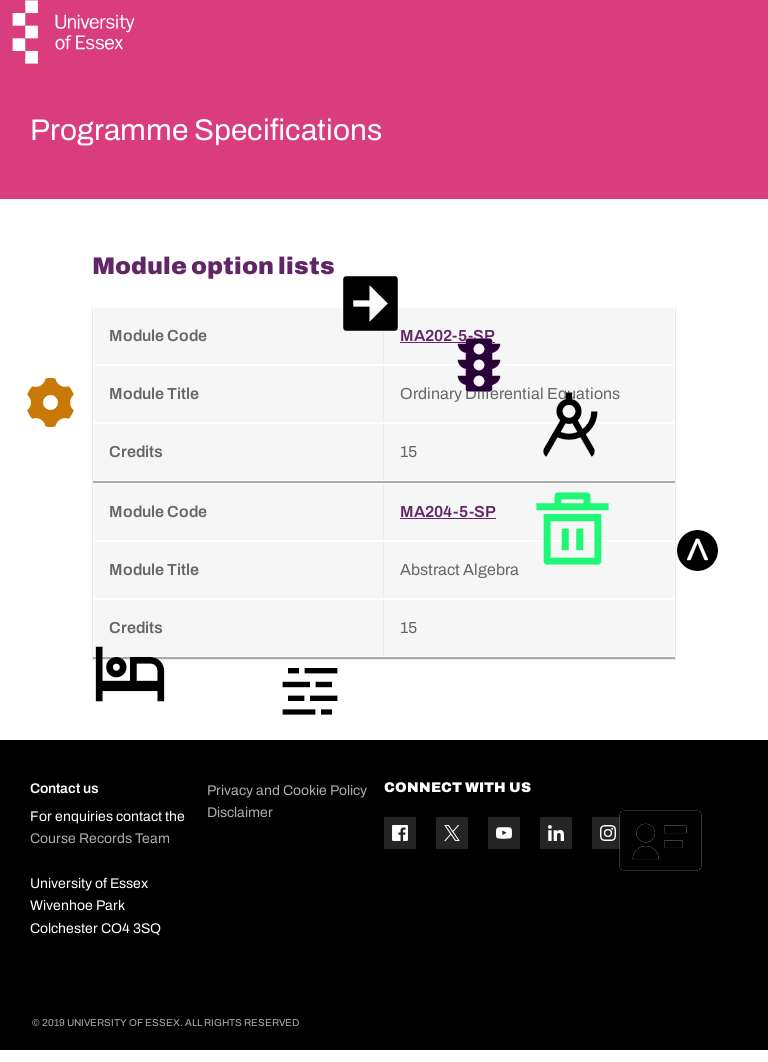 This screenshot has height=1062, width=768. Describe the element at coordinates (697, 550) in the screenshot. I see `open the lydia mobile payment app` at that location.